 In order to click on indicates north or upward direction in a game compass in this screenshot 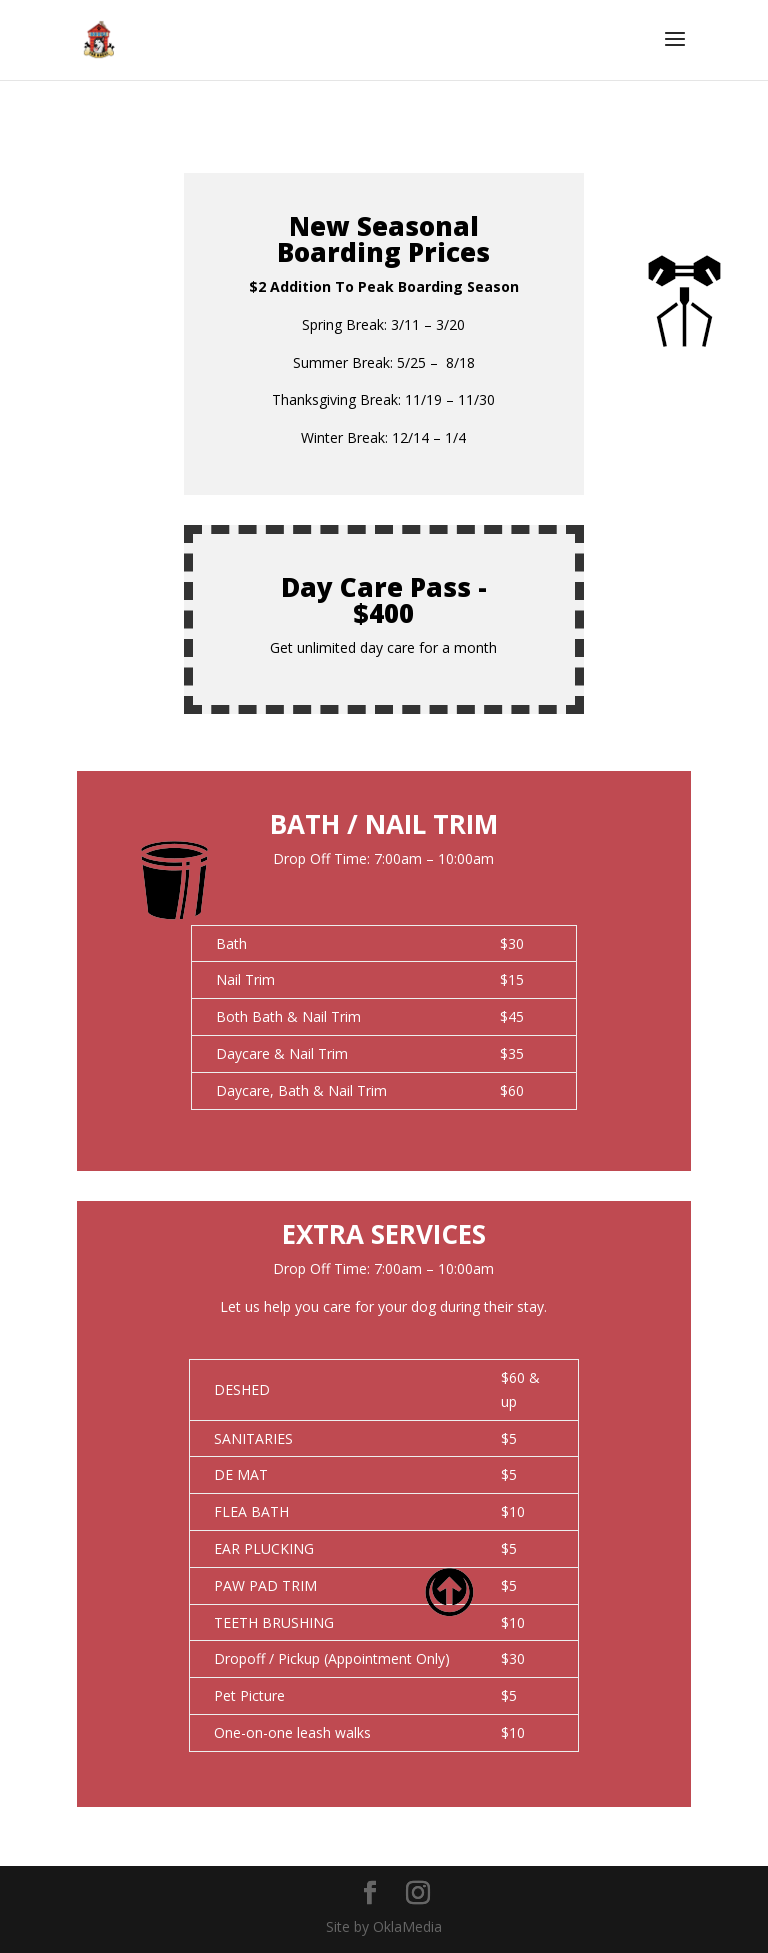, I will do `click(449, 1592)`.